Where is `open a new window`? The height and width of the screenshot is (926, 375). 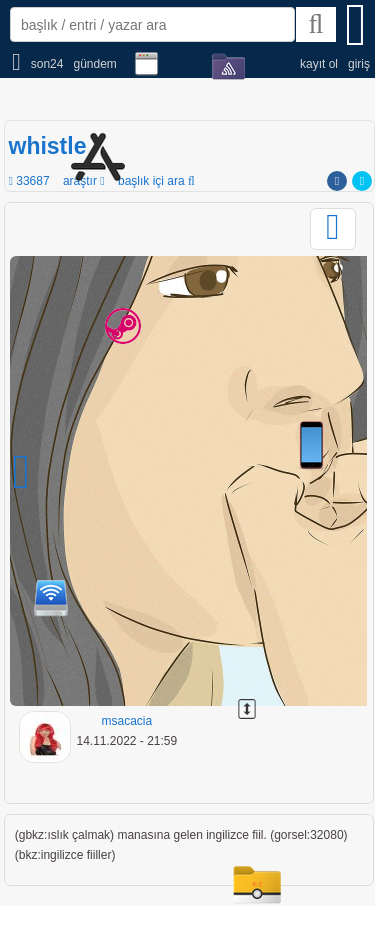 open a new window is located at coordinates (146, 63).